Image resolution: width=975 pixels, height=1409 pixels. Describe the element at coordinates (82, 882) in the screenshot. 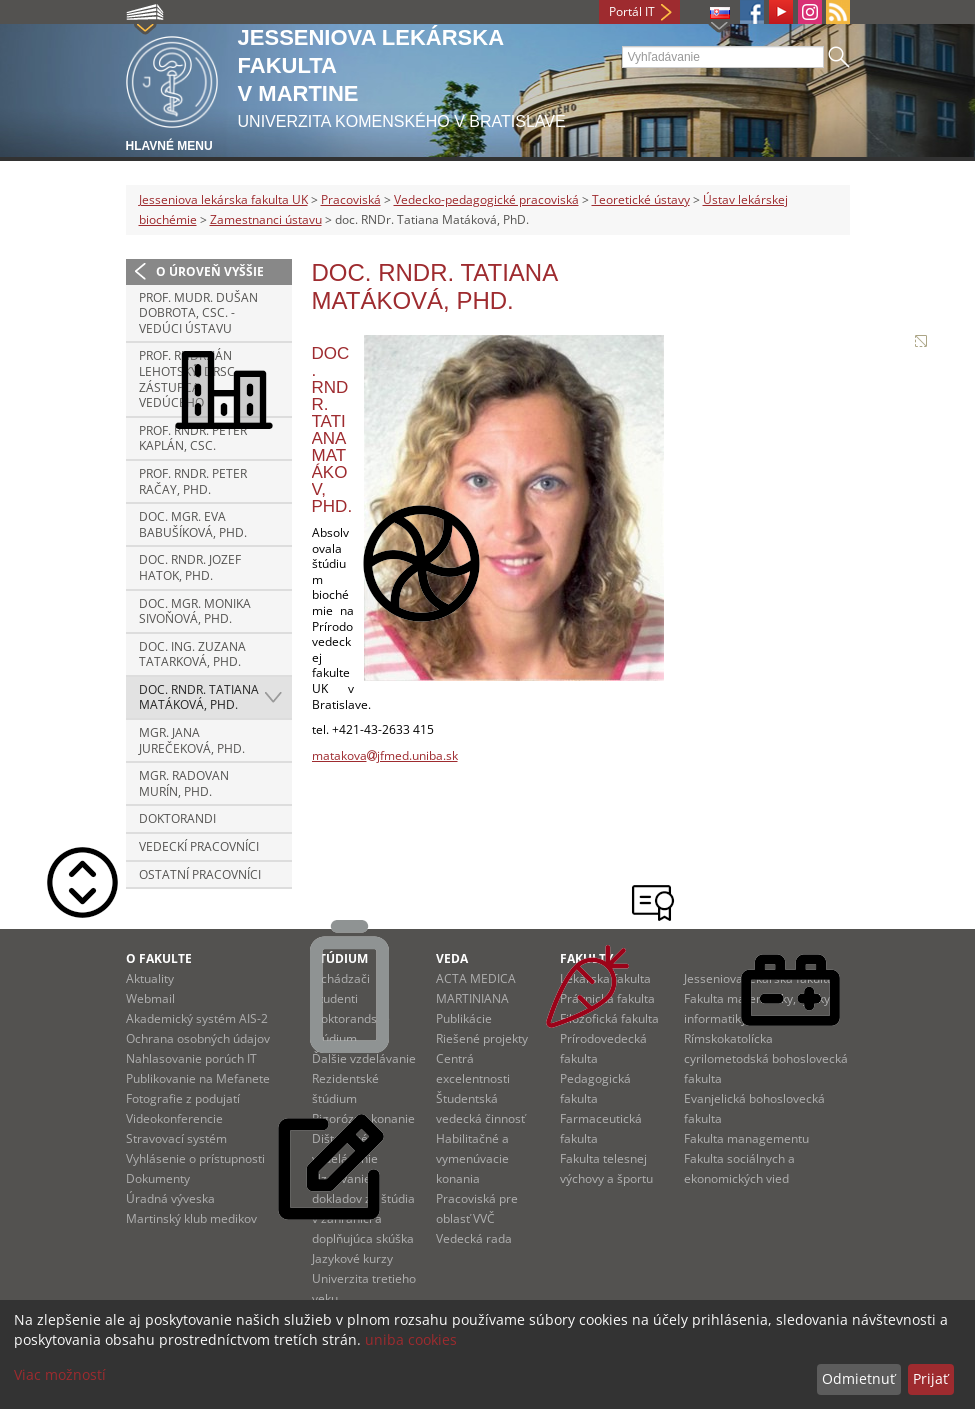

I see `expand or collapse a section` at that location.